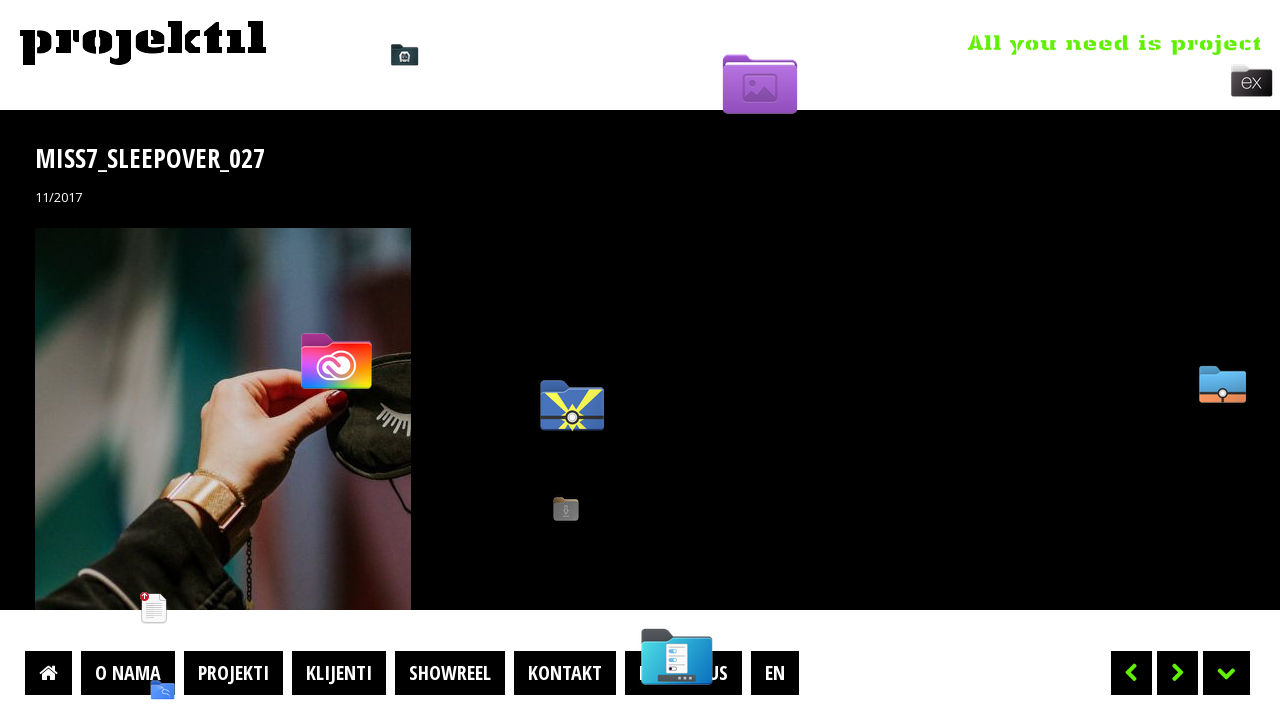  I want to click on folder containing express.js project files, so click(1251, 81).